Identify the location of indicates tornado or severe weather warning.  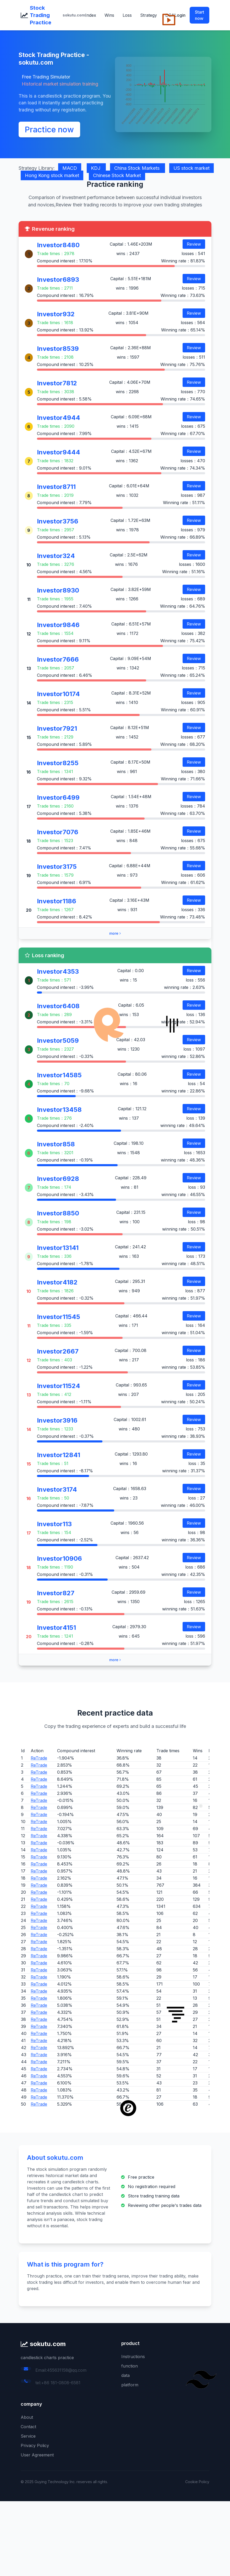
(176, 2015).